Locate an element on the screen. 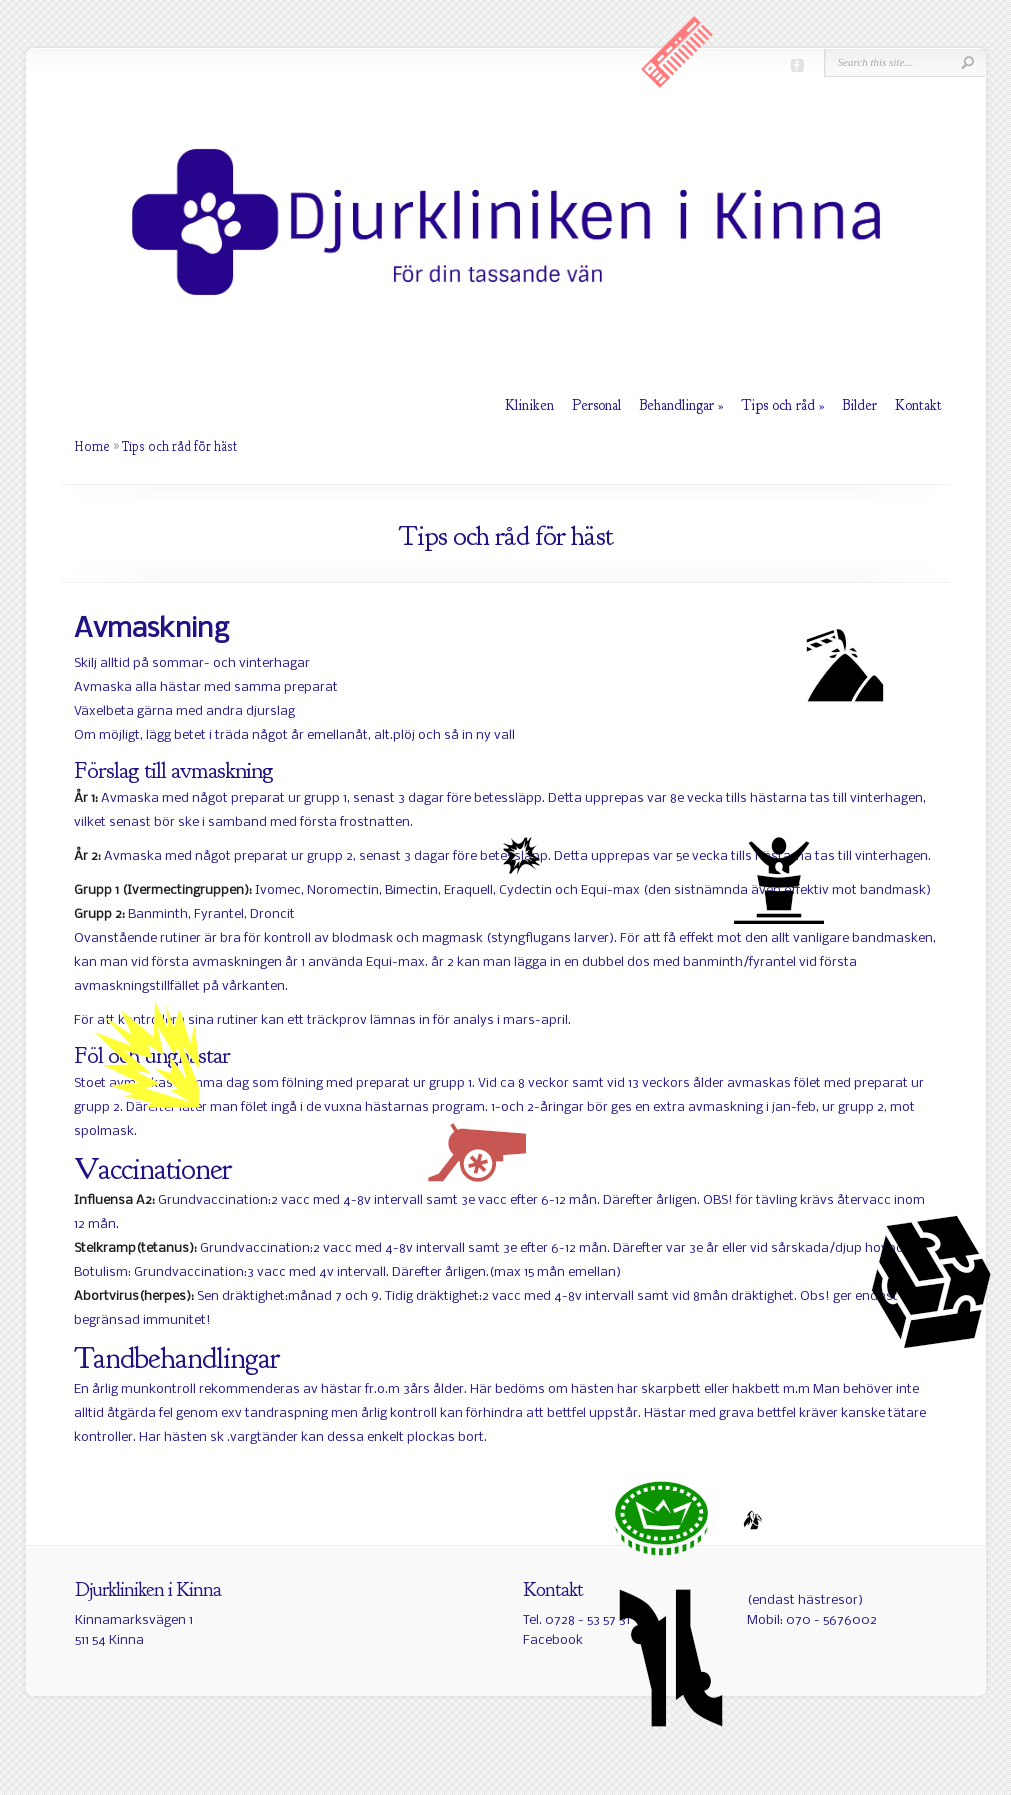  view your premium currency balance is located at coordinates (661, 1518).